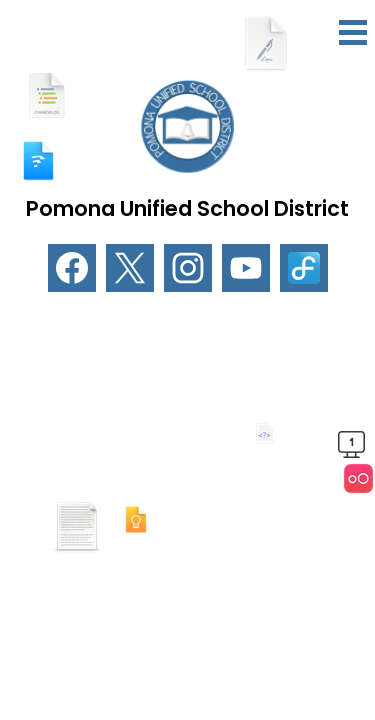  What do you see at coordinates (47, 96) in the screenshot?
I see `changelog text file` at bounding box center [47, 96].